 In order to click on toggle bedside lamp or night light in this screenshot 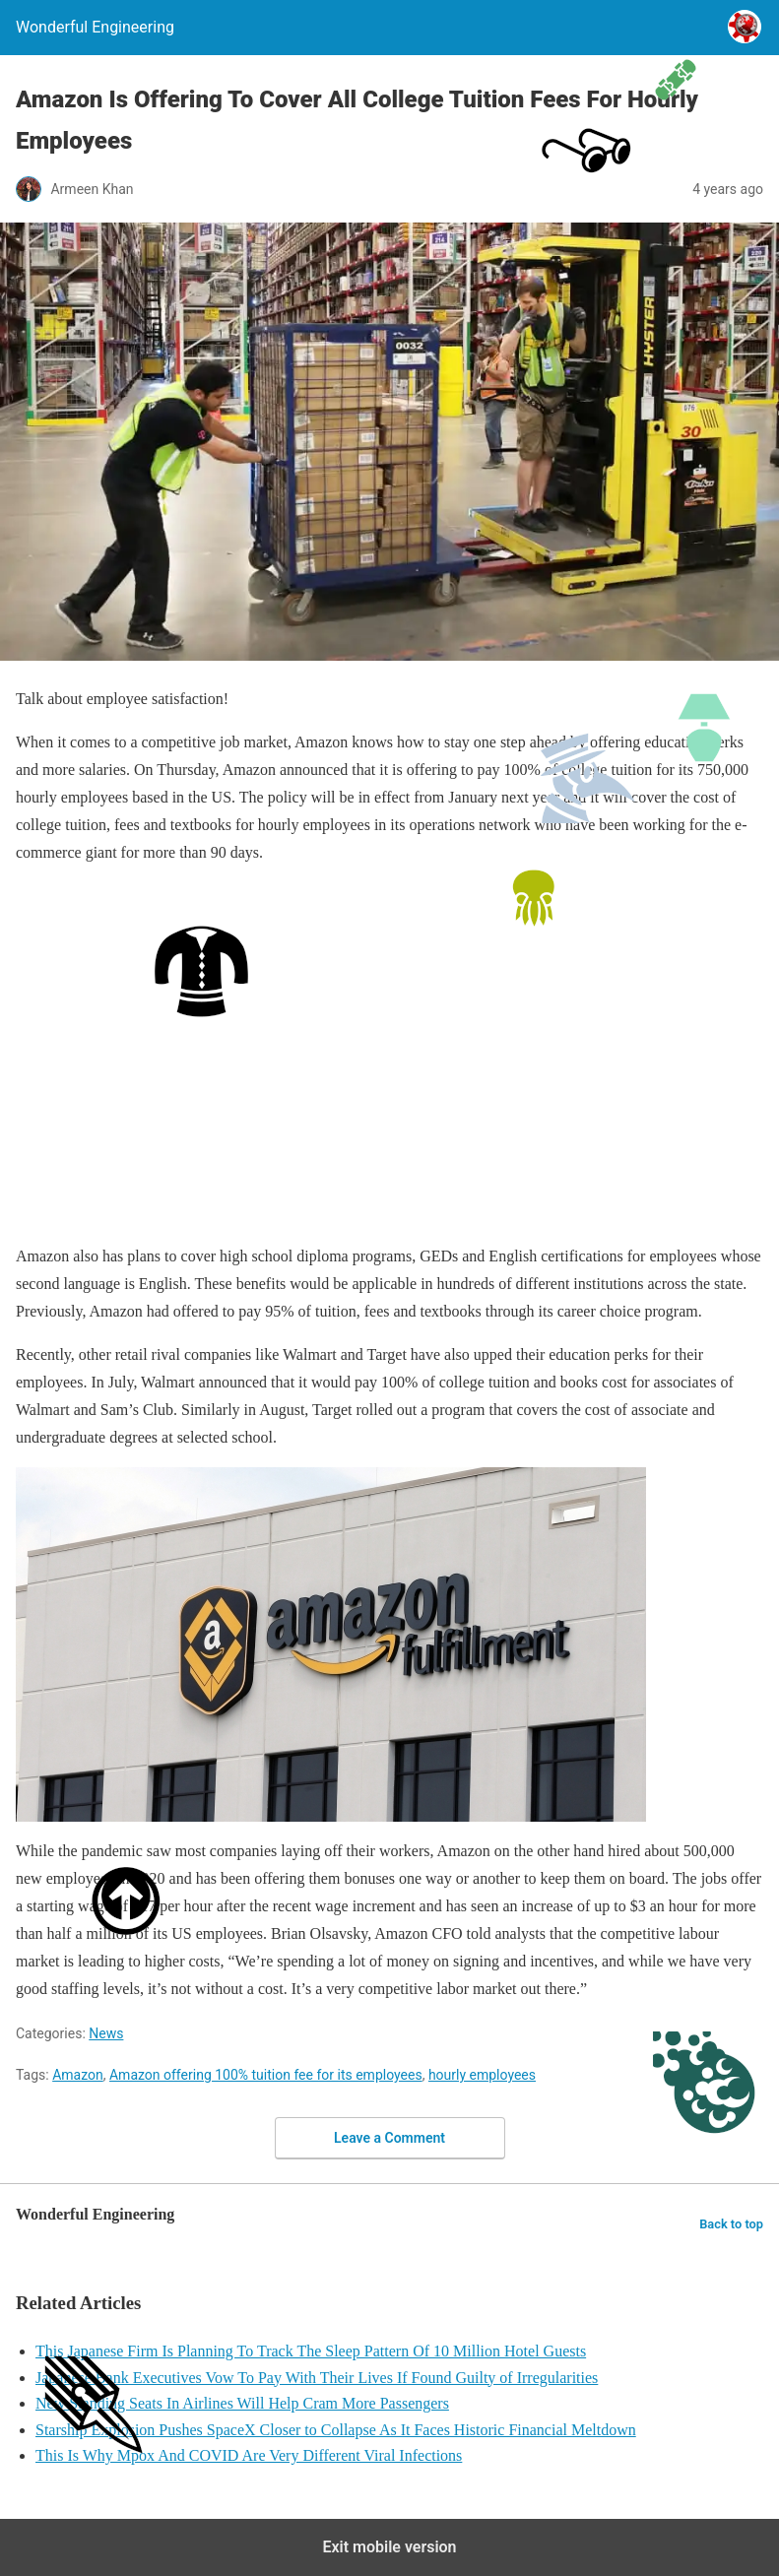, I will do `click(704, 728)`.